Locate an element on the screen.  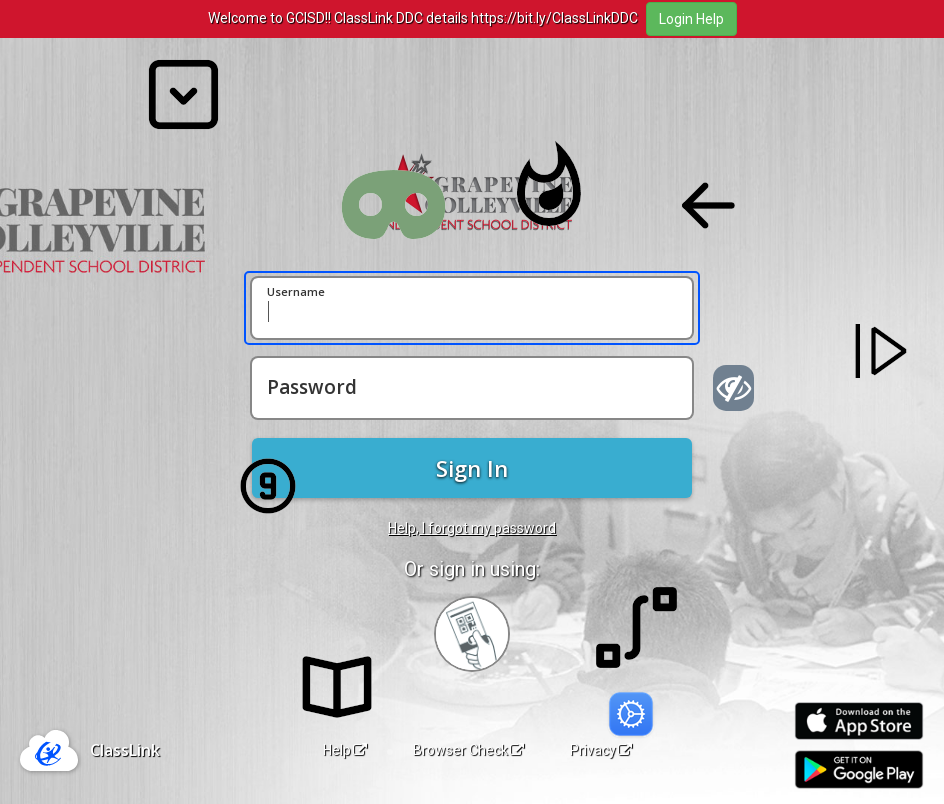
view route between two points is located at coordinates (636, 627).